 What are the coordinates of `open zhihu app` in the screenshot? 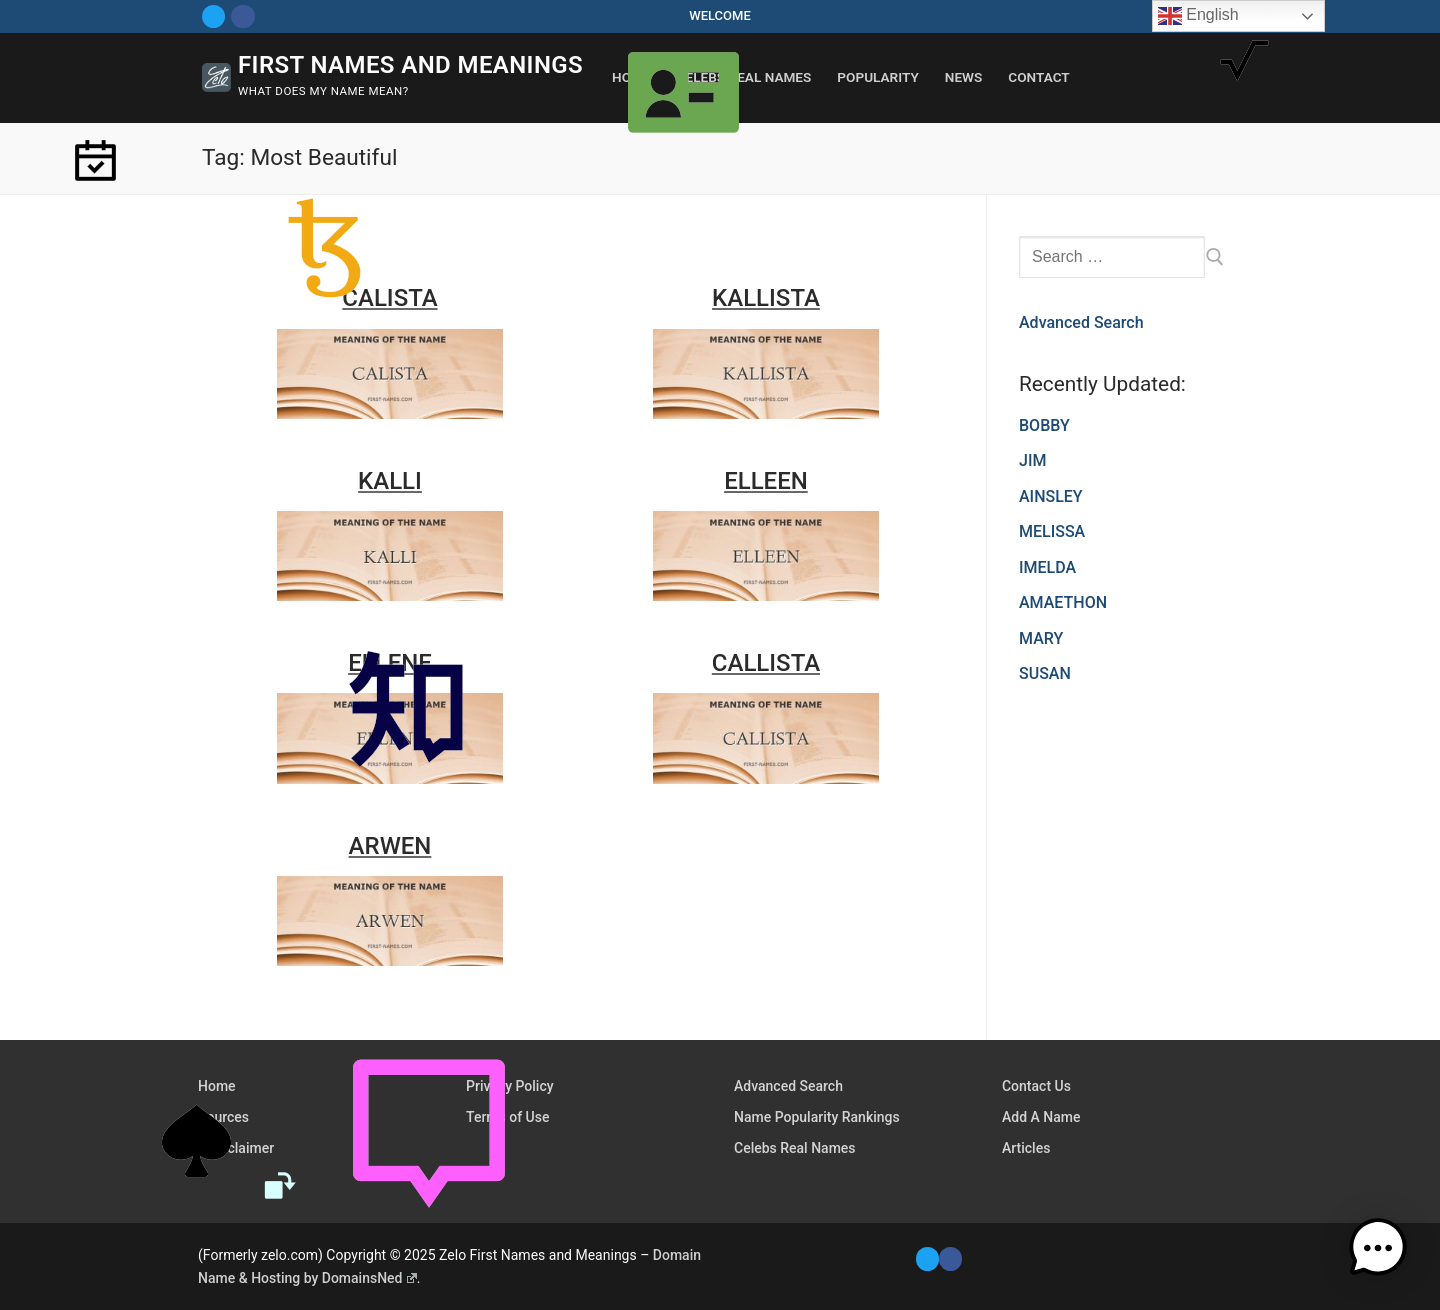 It's located at (407, 707).